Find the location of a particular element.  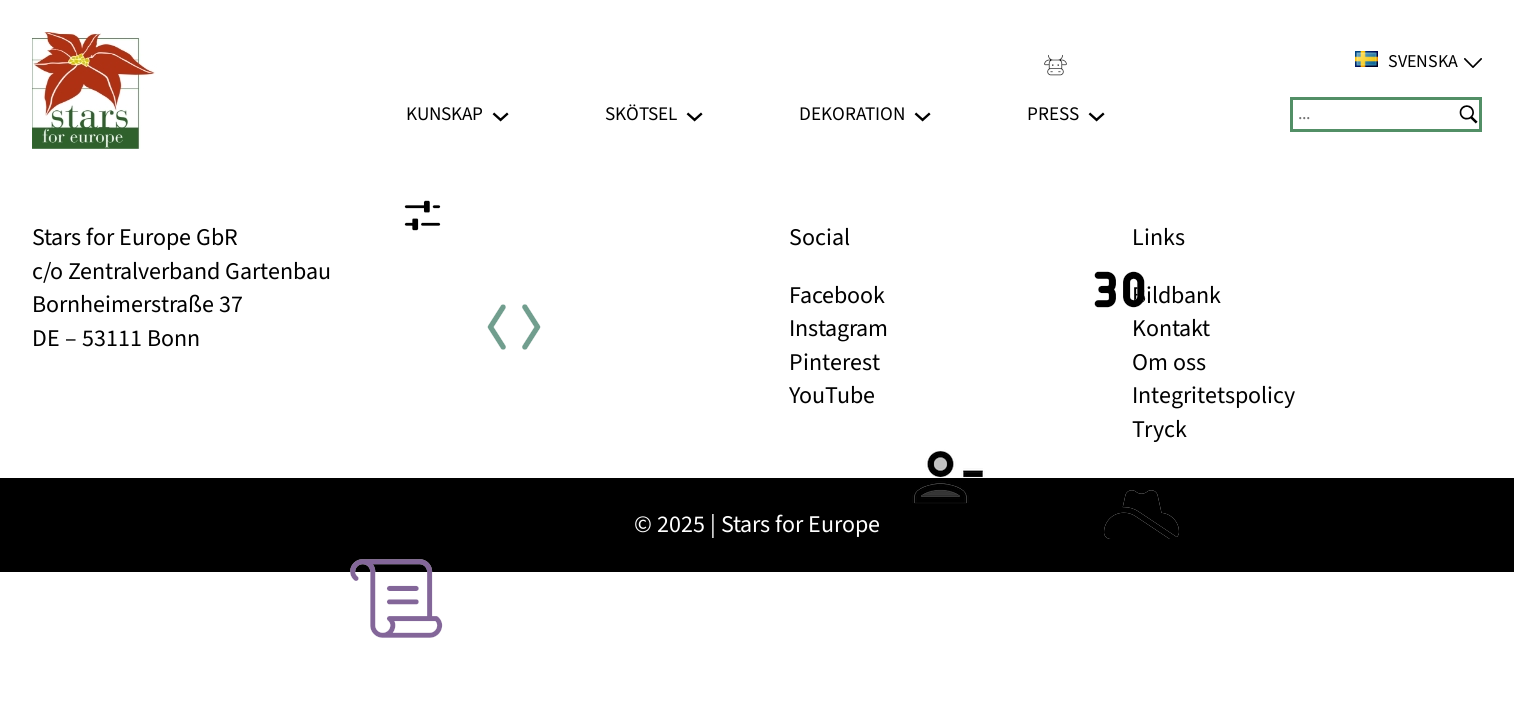

view terms and conditions or legal documents is located at coordinates (399, 598).